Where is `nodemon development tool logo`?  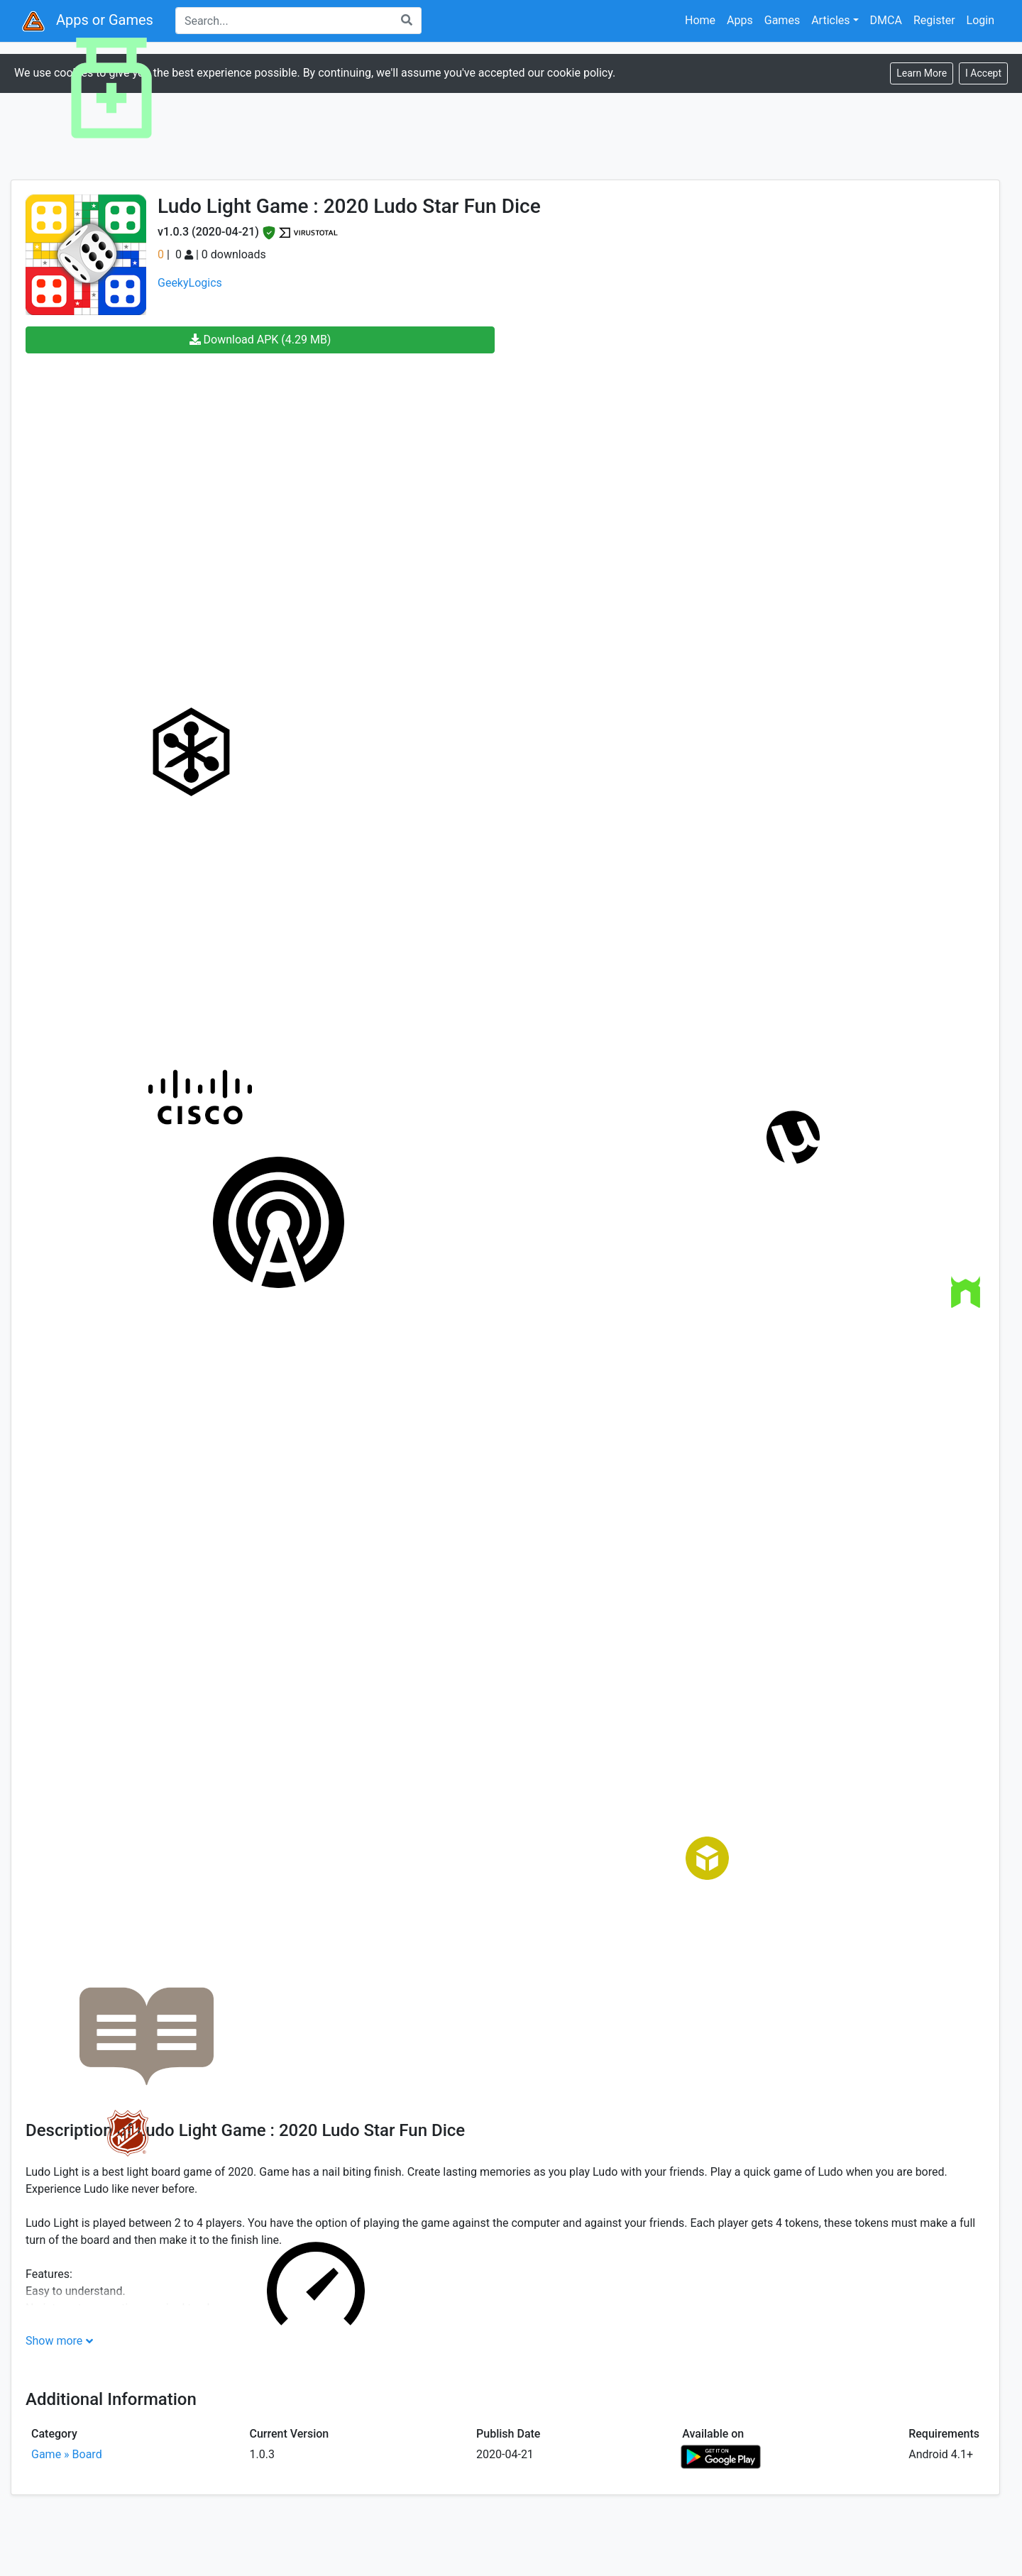
nodemon development tool logo is located at coordinates (965, 1292).